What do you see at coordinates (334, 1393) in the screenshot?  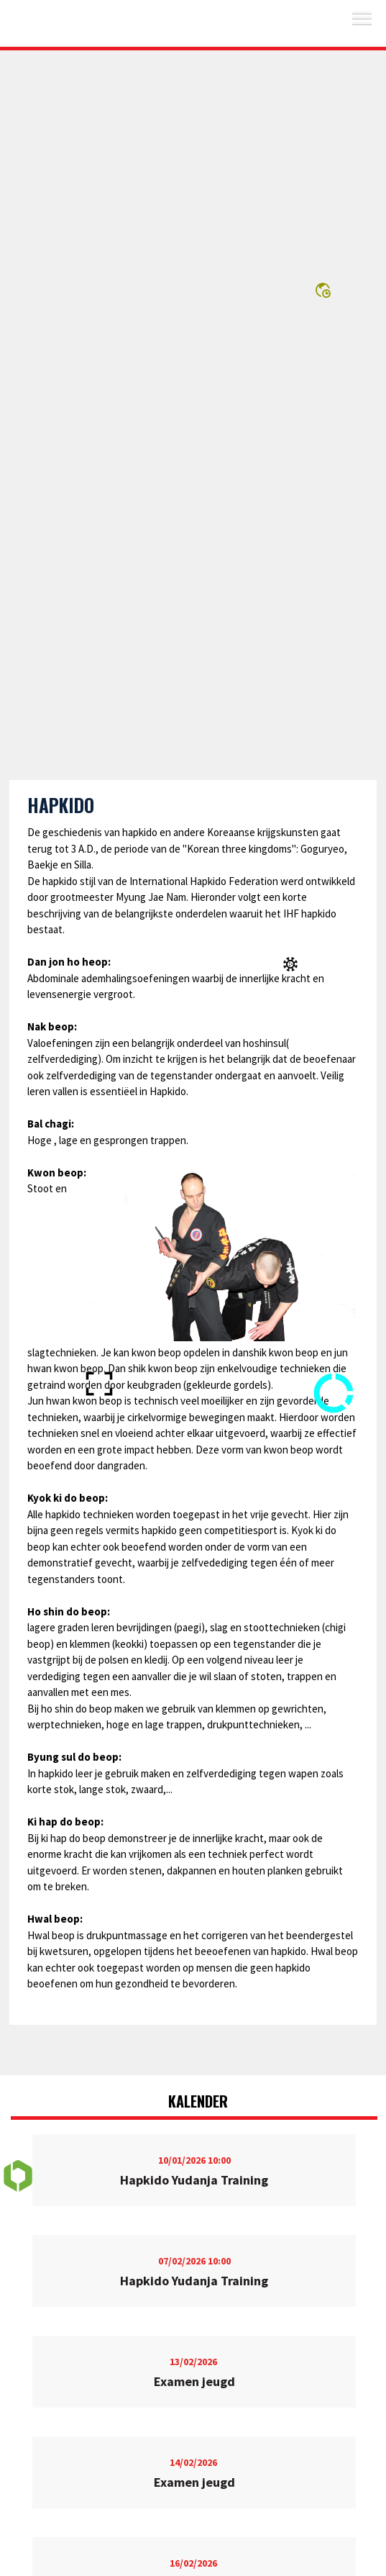 I see `view data breakdown or analytics` at bounding box center [334, 1393].